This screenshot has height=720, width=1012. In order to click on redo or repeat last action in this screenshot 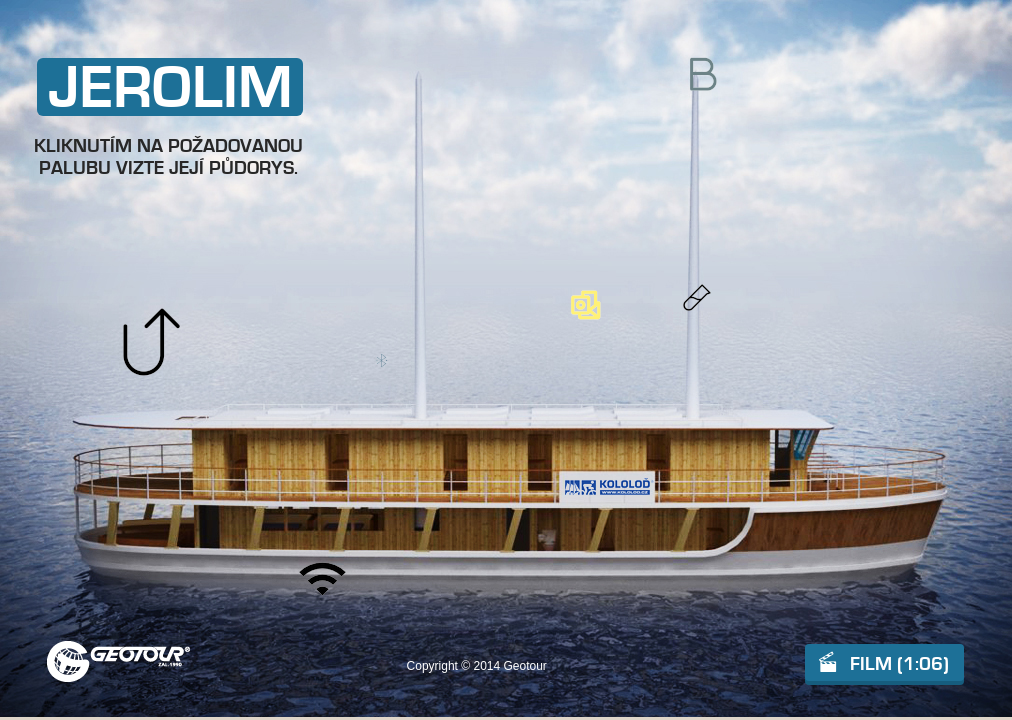, I will do `click(149, 342)`.